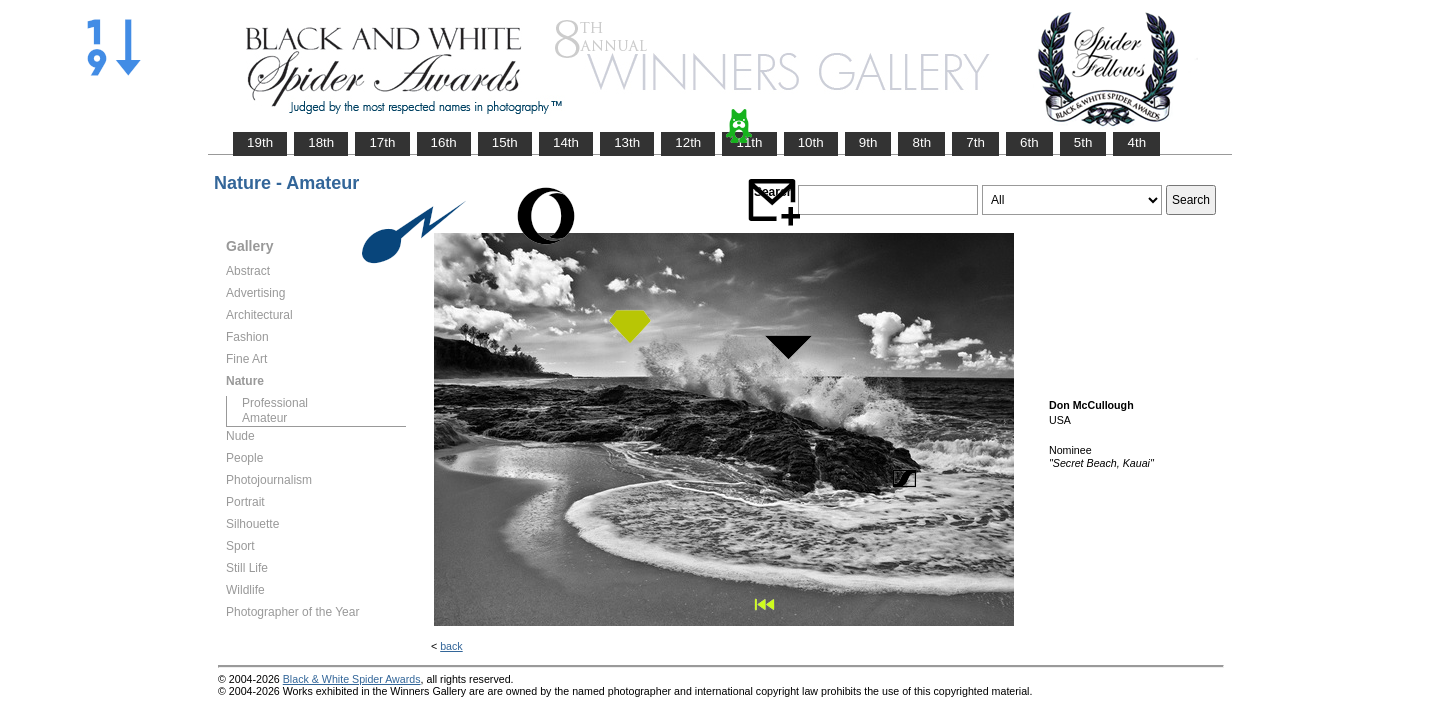  Describe the element at coordinates (904, 478) in the screenshot. I see `visit the Sennheiser website or app` at that location.